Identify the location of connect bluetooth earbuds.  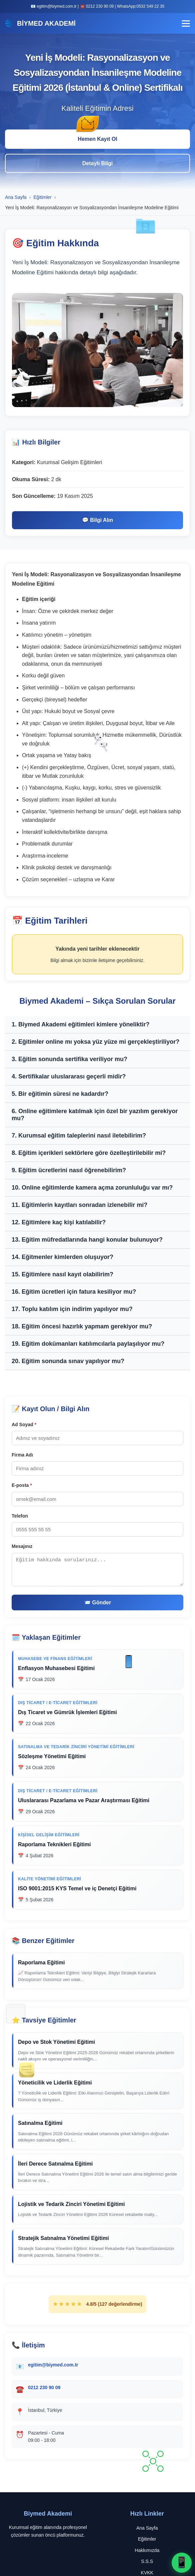
(101, 743).